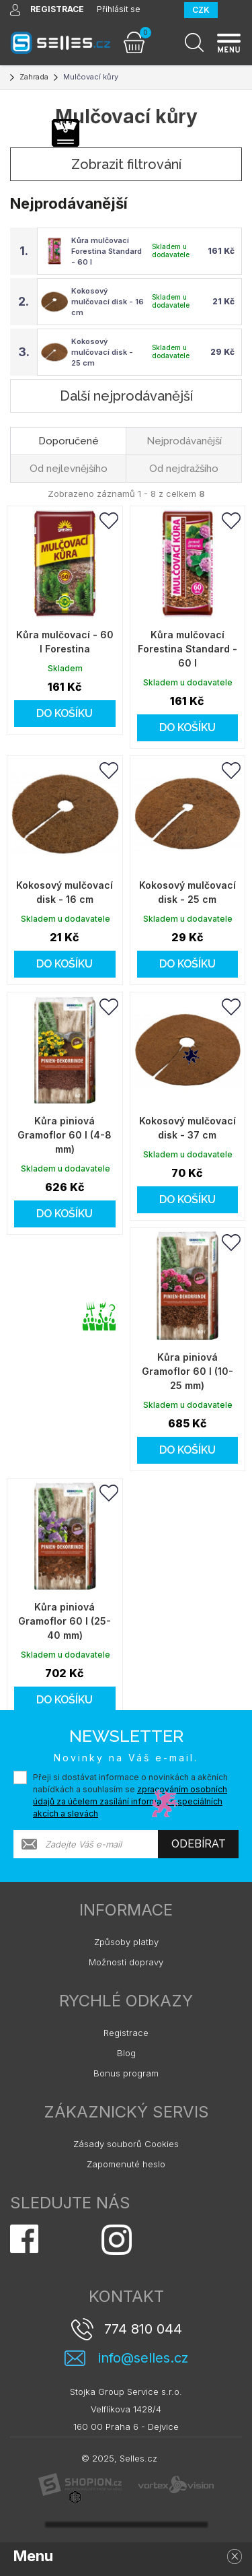 This screenshot has height=2576, width=252. What do you see at coordinates (75, 2497) in the screenshot?
I see `access hive or colony management features` at bounding box center [75, 2497].